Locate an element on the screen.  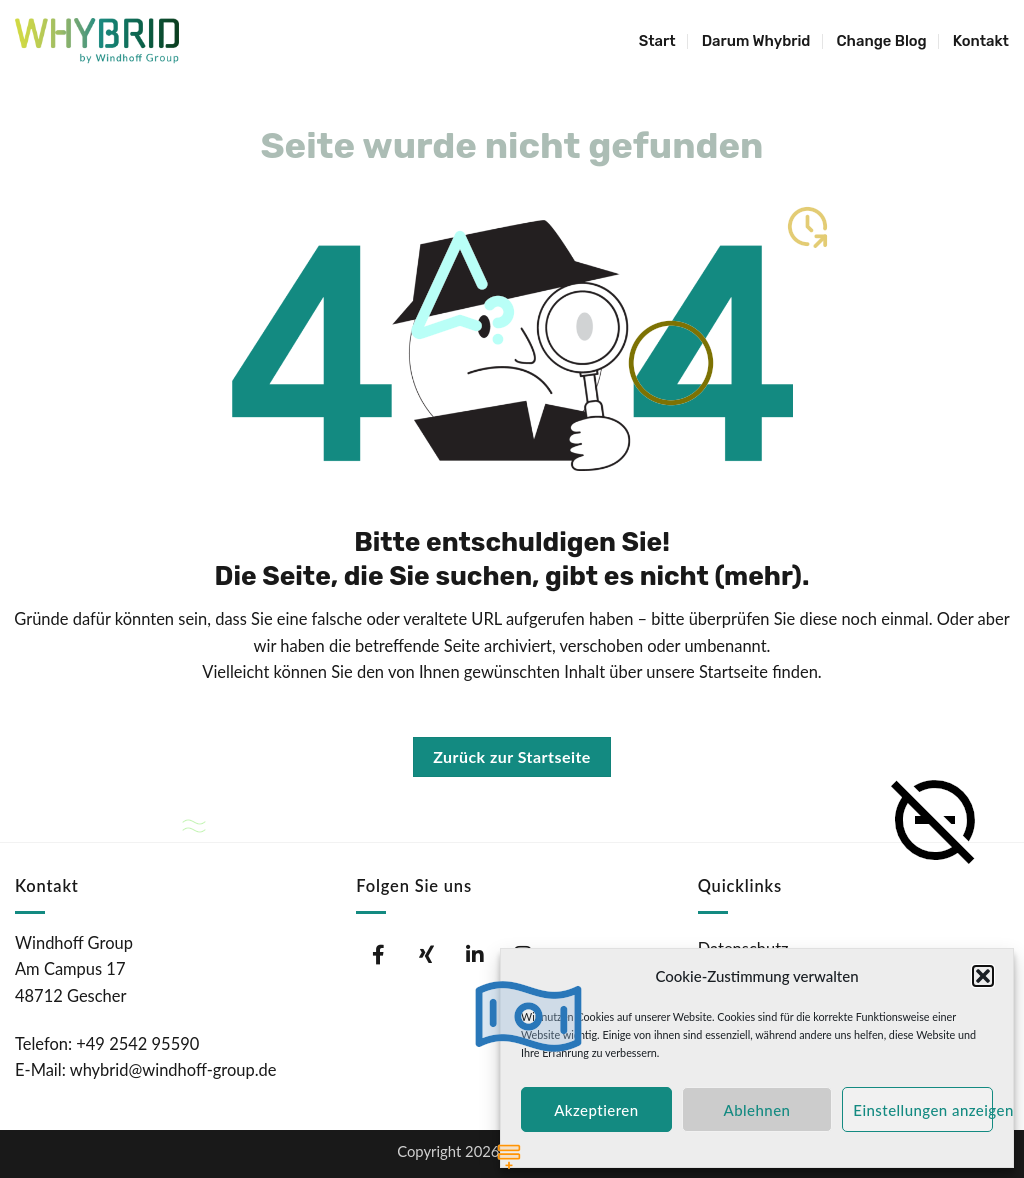
indicates approximate or estimated value is located at coordinates (194, 826).